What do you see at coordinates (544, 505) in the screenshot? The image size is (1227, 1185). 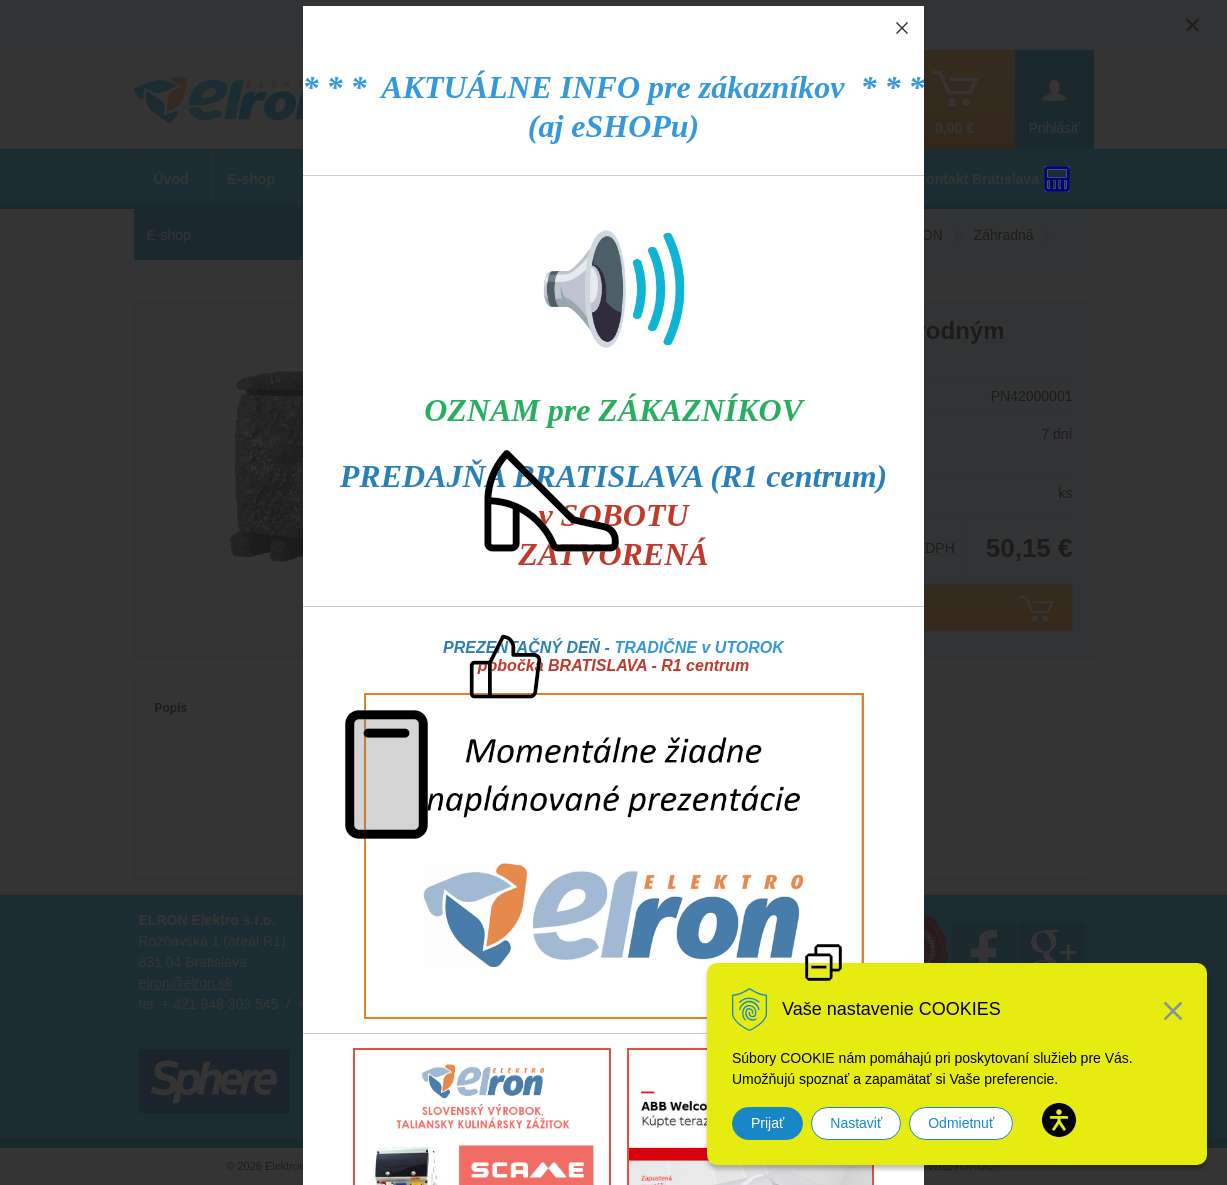 I see `browse women's footwear category` at bounding box center [544, 505].